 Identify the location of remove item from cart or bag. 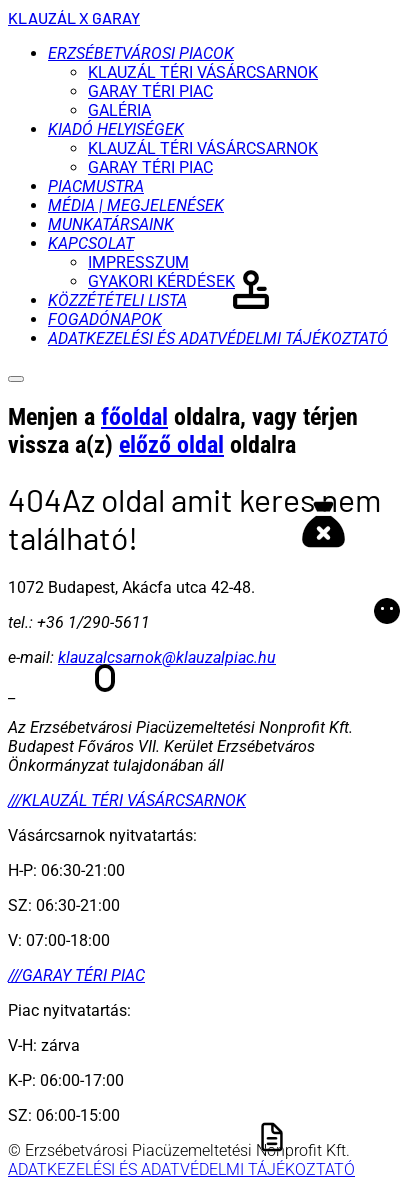
(323, 524).